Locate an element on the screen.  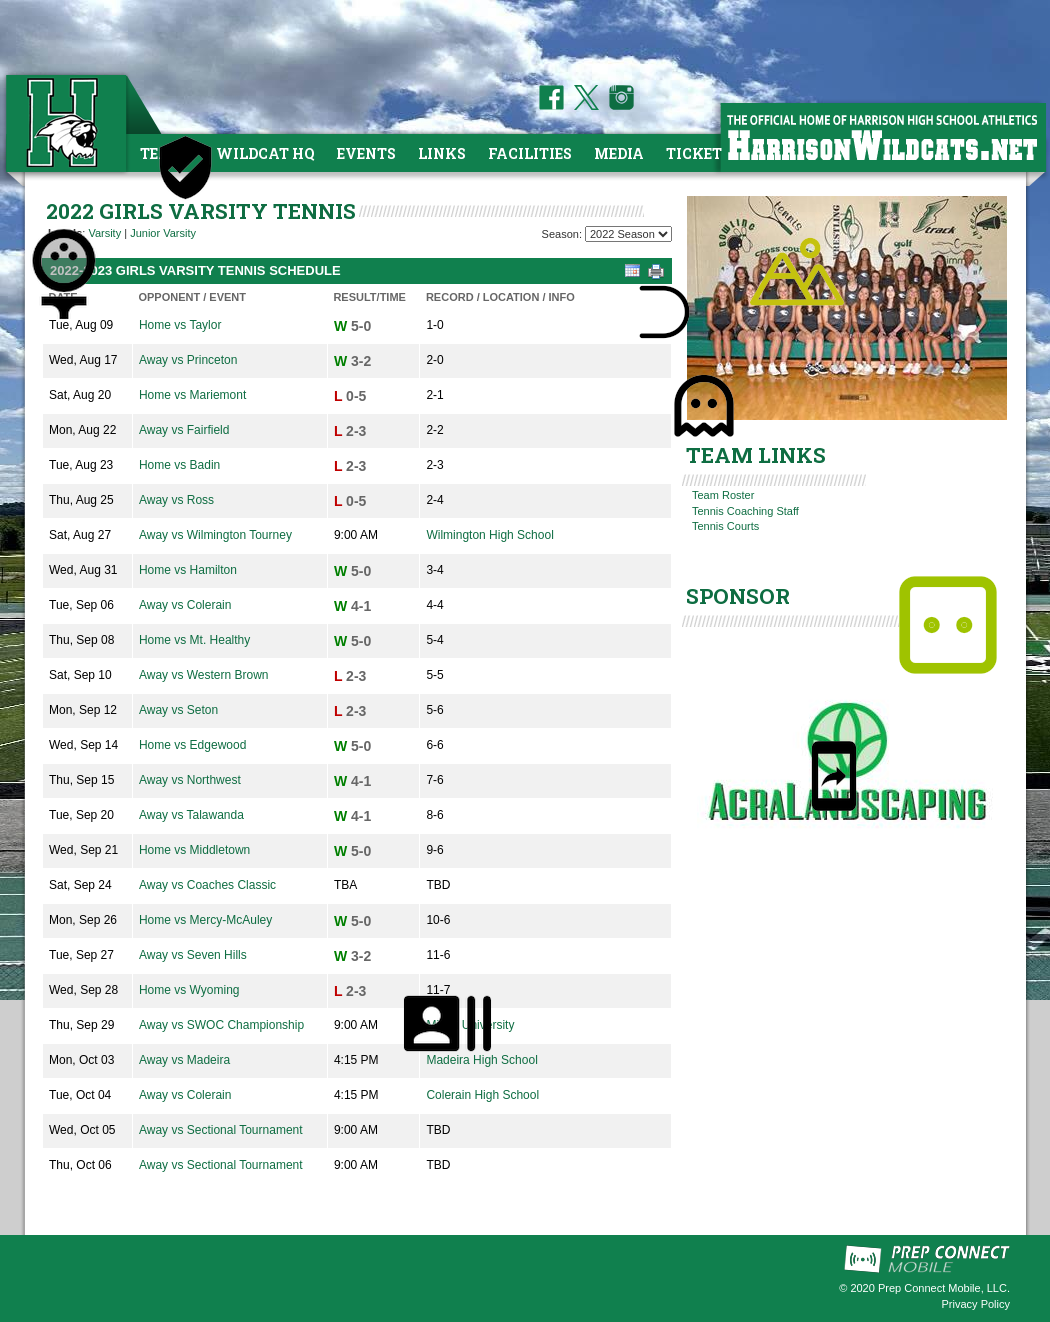
indicates a verified or trusted user account is located at coordinates (185, 167).